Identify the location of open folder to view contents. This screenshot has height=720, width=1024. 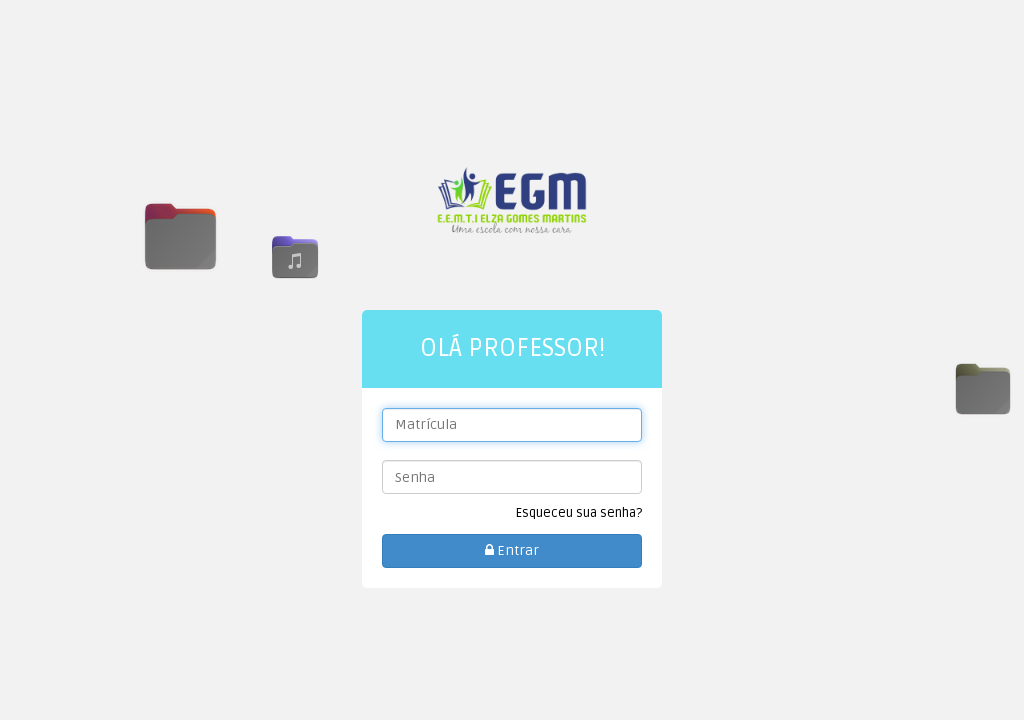
(983, 389).